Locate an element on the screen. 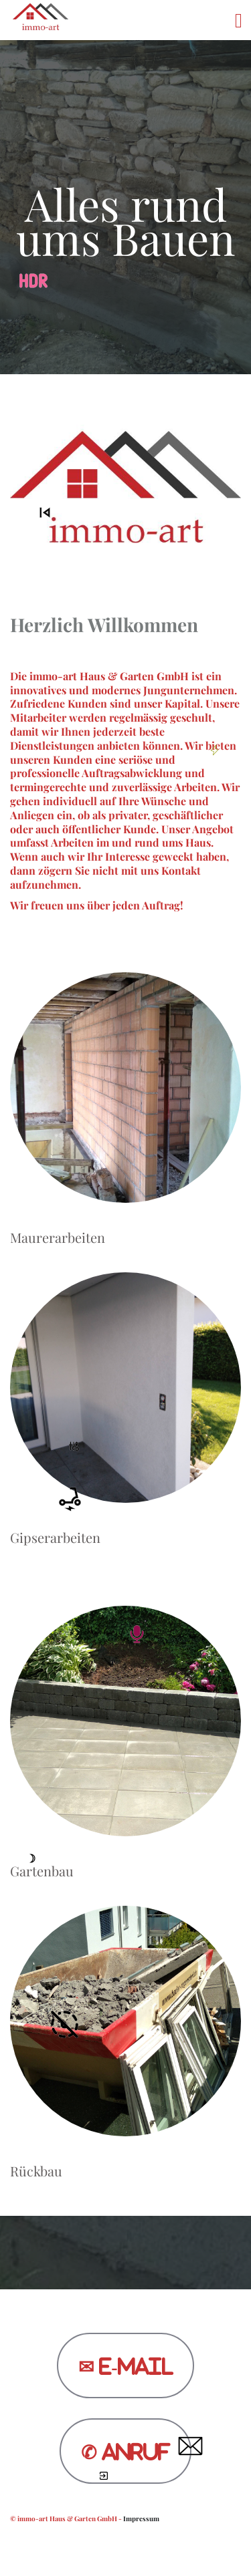  skip to the previous track is located at coordinates (45, 513).